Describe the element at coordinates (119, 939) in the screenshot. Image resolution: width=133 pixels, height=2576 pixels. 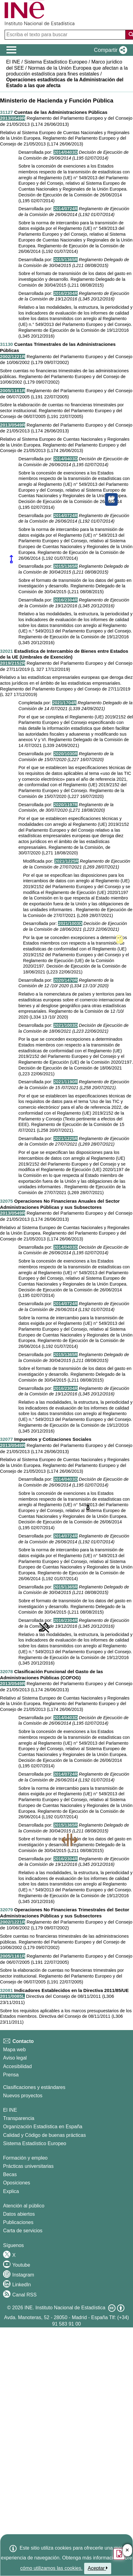
I see `view or open a compressed archive file` at that location.